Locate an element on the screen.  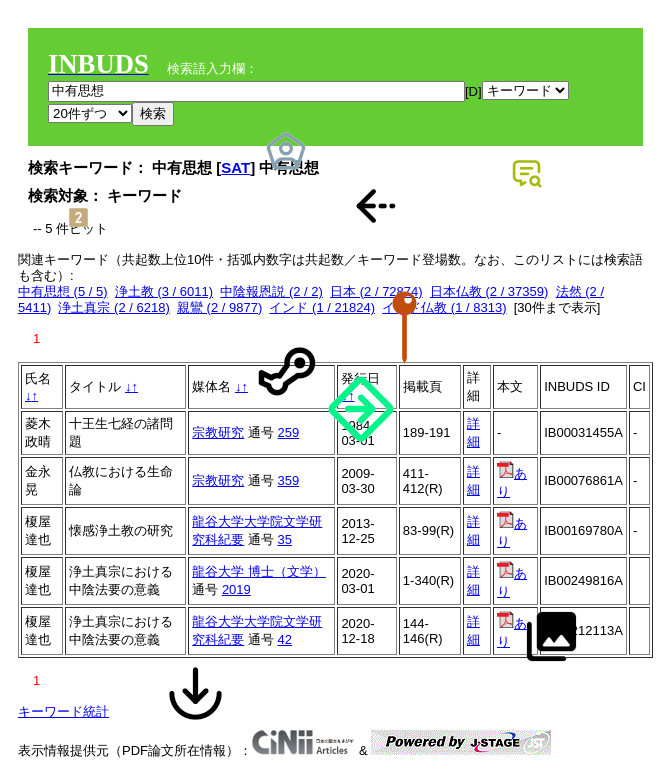
go back with unsaved progress is located at coordinates (376, 206).